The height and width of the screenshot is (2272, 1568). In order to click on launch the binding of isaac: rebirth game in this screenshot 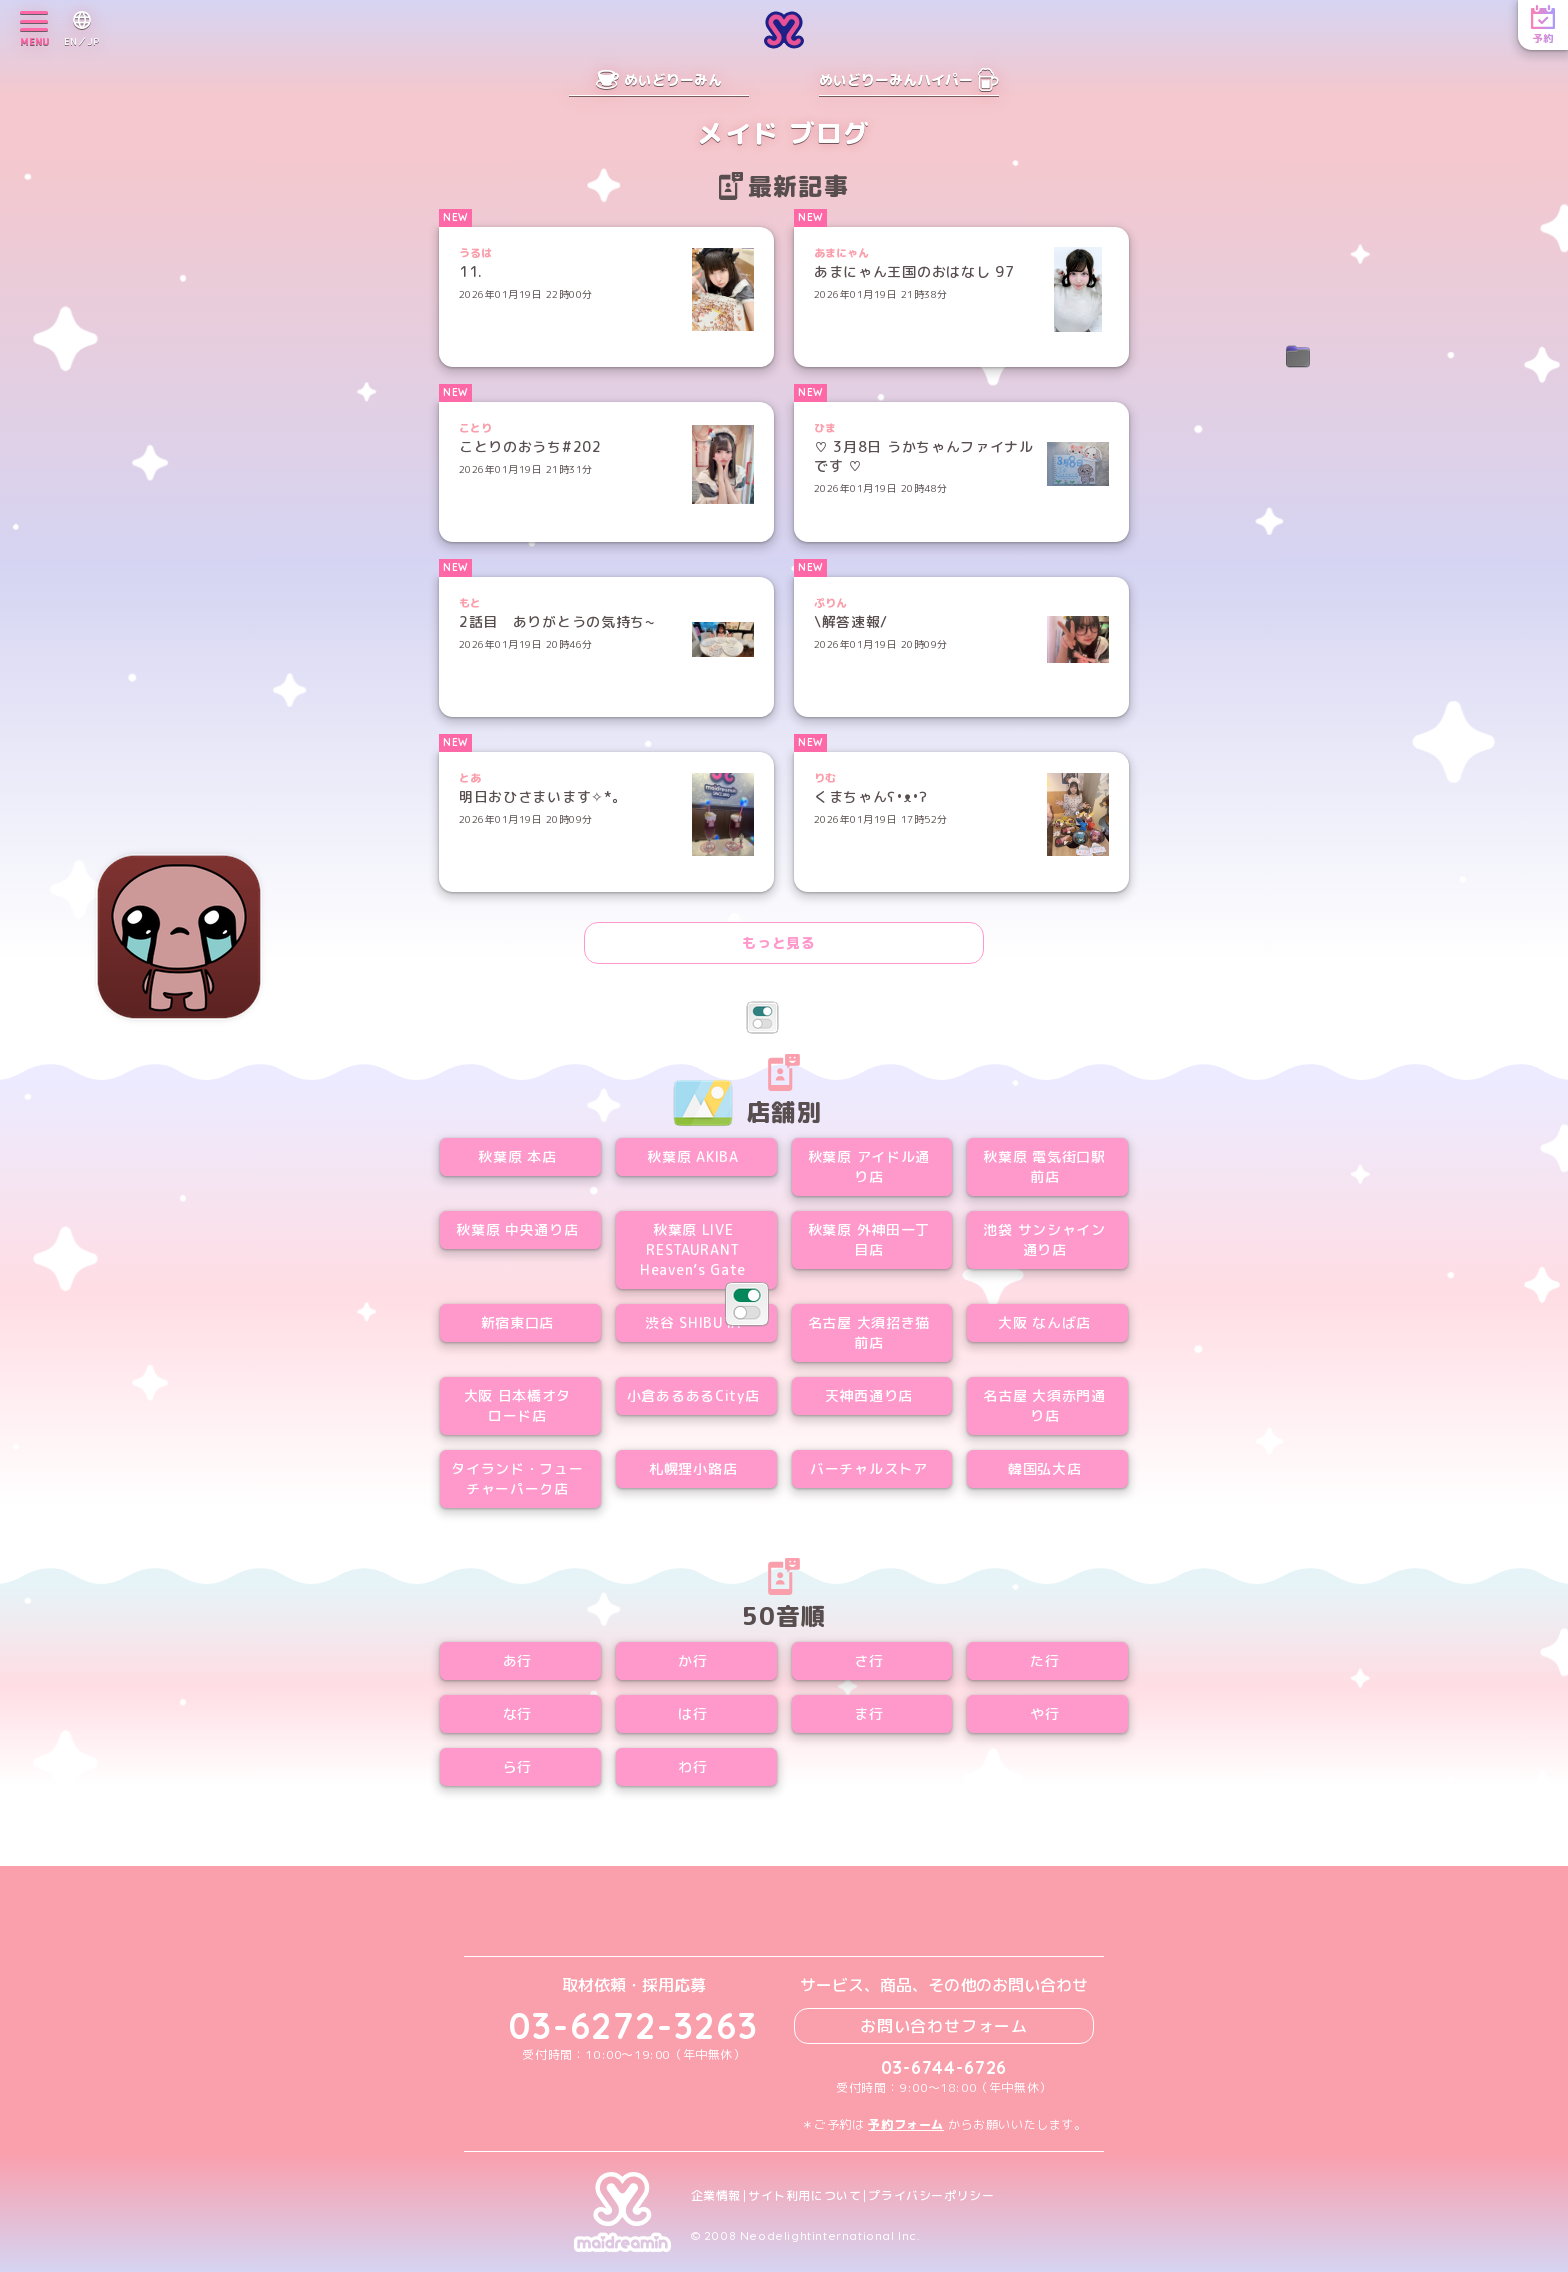, I will do `click(179, 934)`.